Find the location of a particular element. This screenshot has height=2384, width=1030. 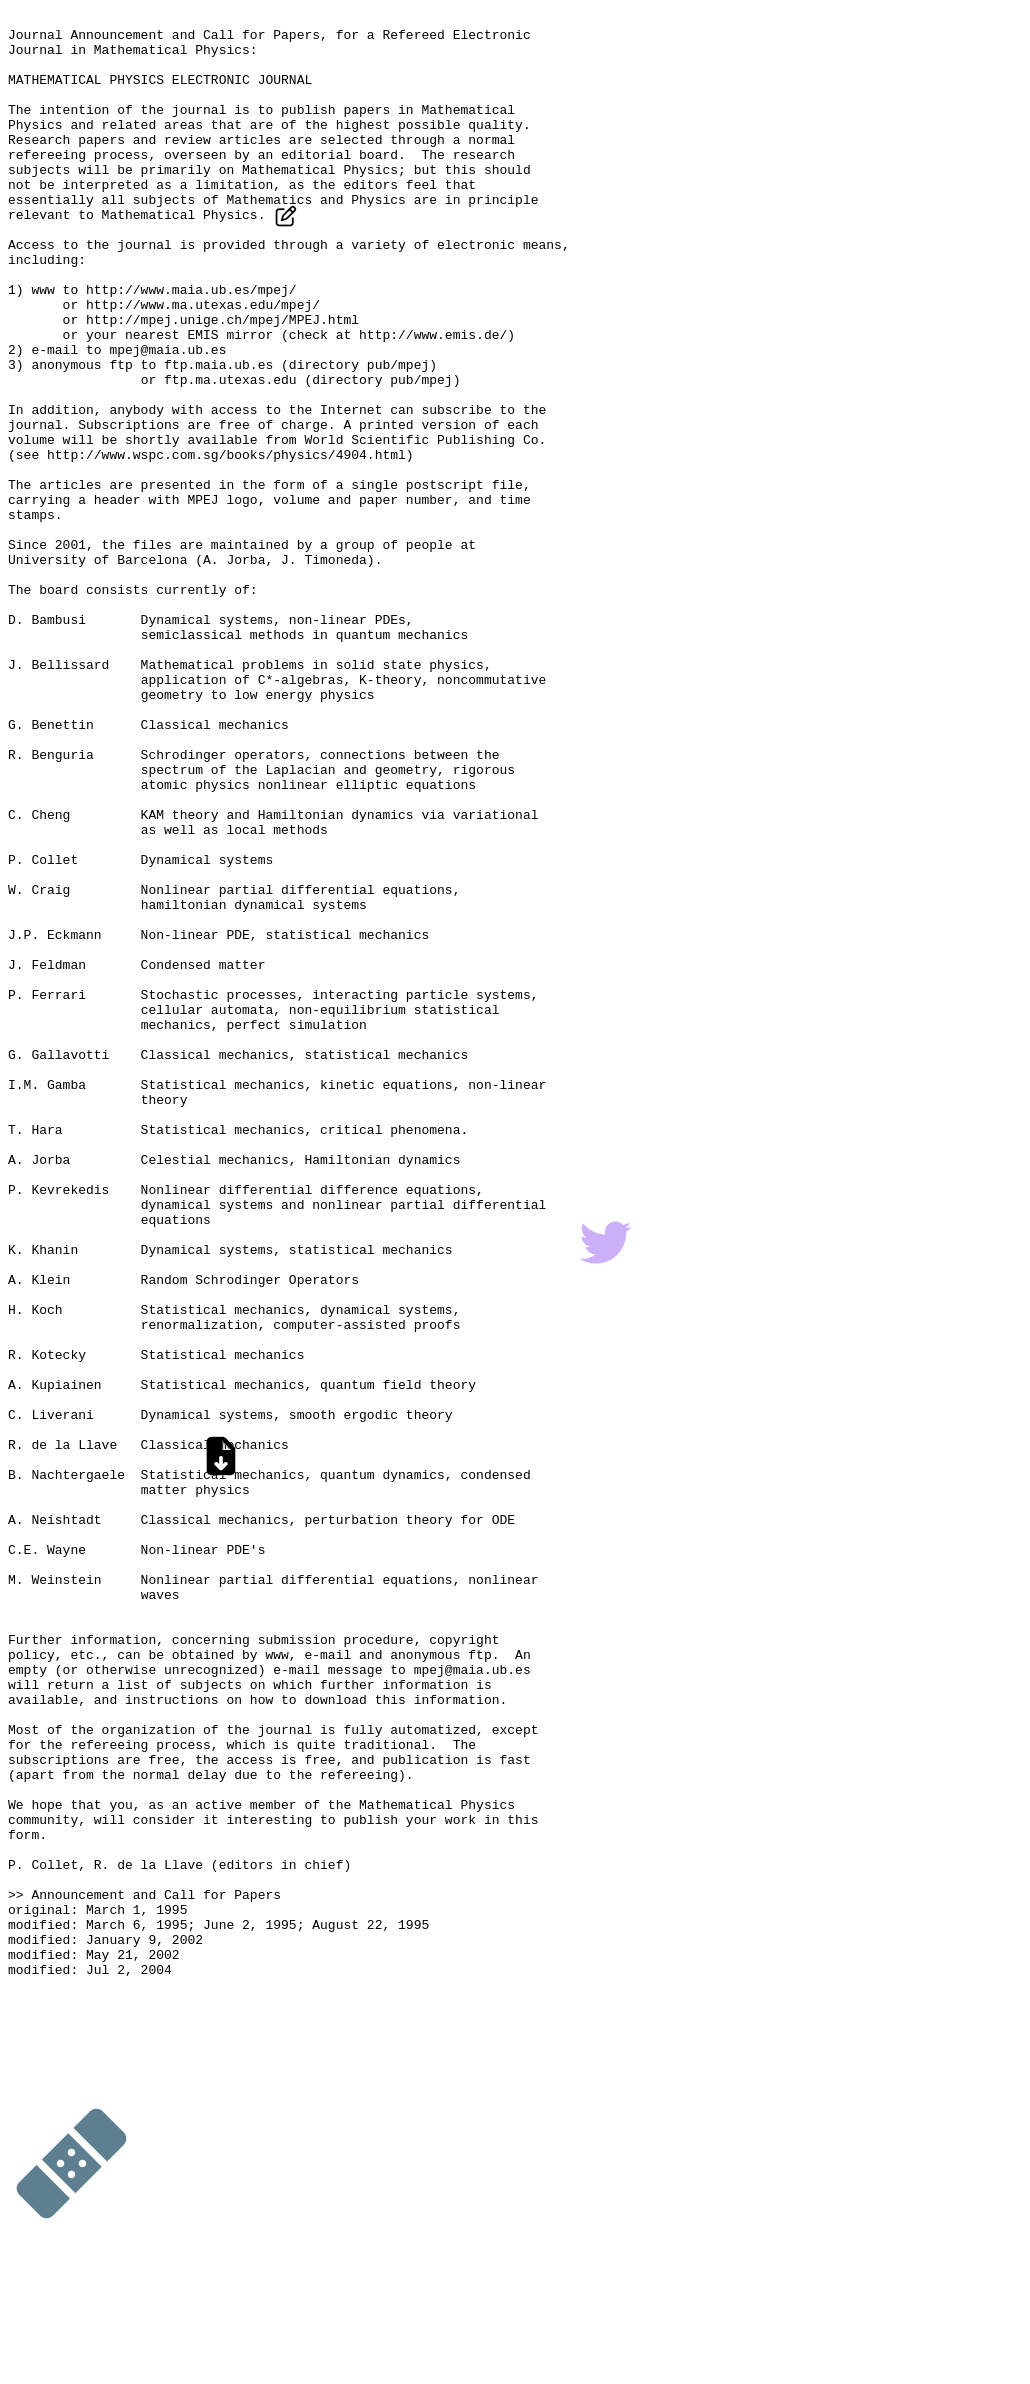

download a file is located at coordinates (221, 1456).